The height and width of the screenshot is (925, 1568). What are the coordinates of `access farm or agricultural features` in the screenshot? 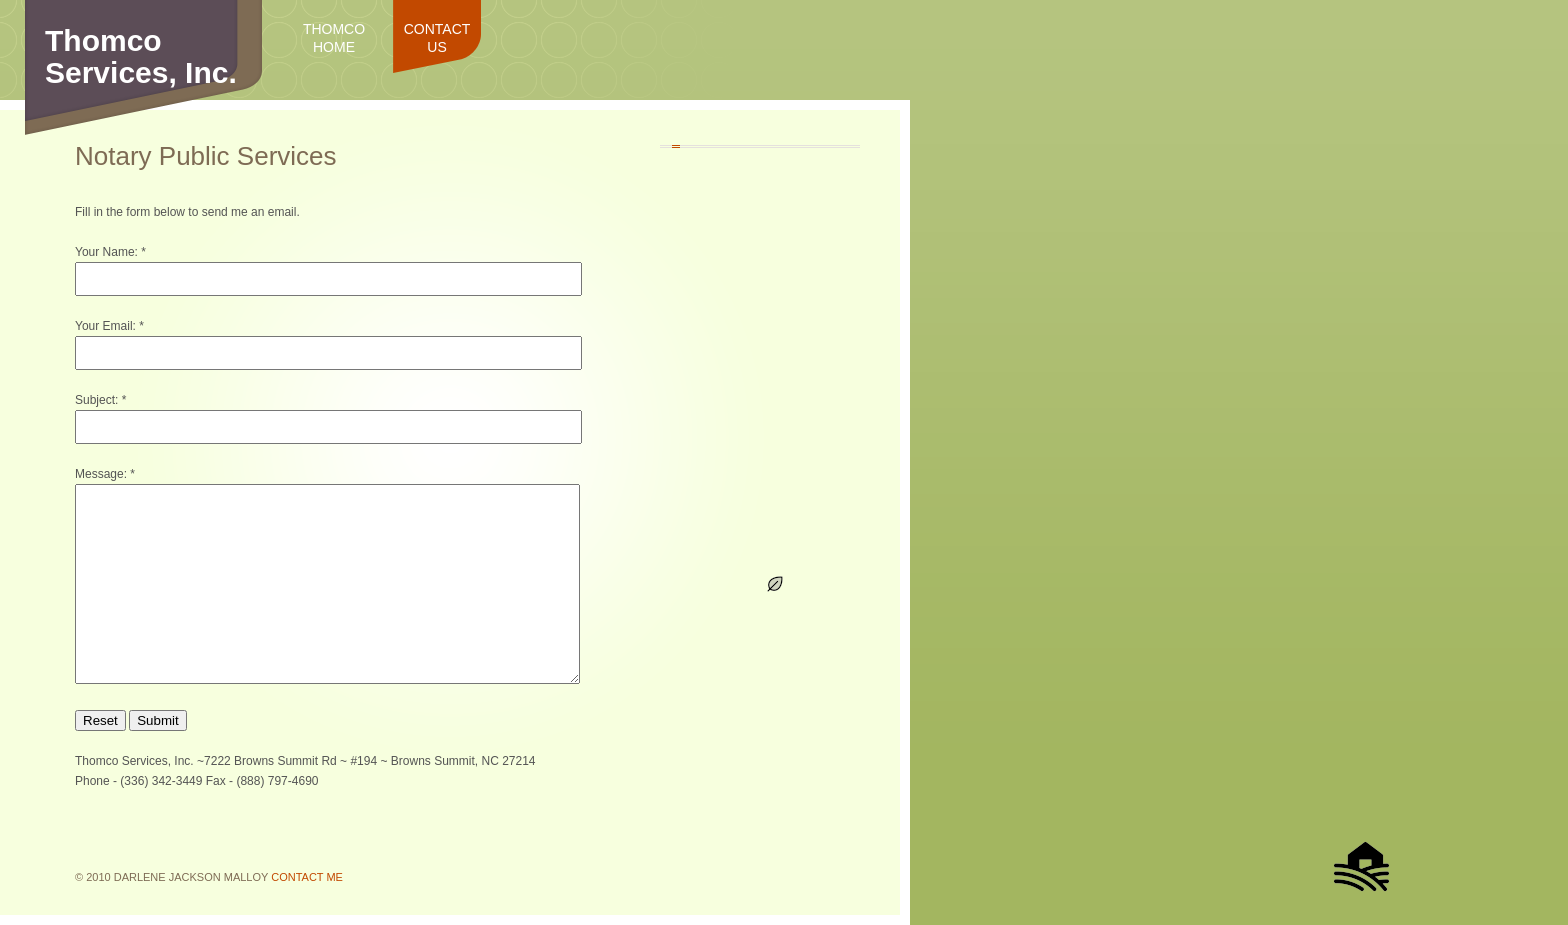 It's located at (1361, 867).